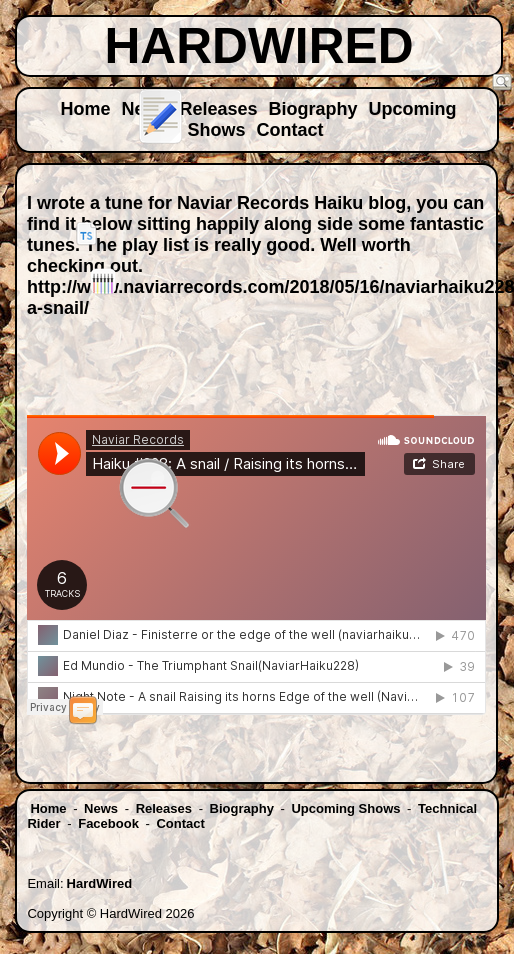 The image size is (514, 954). Describe the element at coordinates (502, 82) in the screenshot. I see `open eye of gnome image viewer` at that location.